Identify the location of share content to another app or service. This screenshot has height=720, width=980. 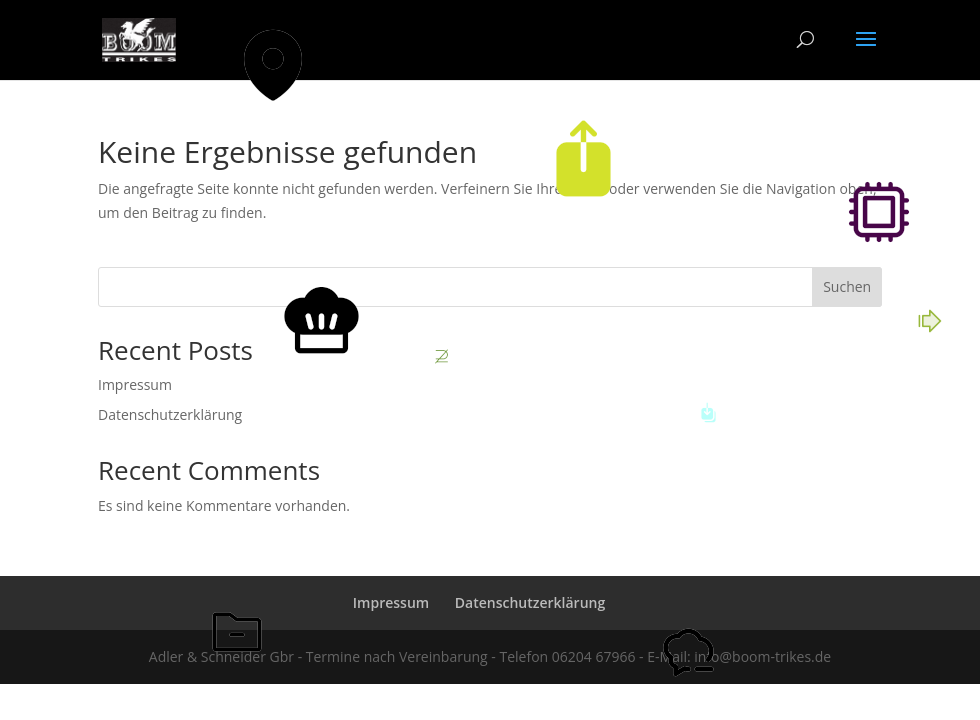
(583, 158).